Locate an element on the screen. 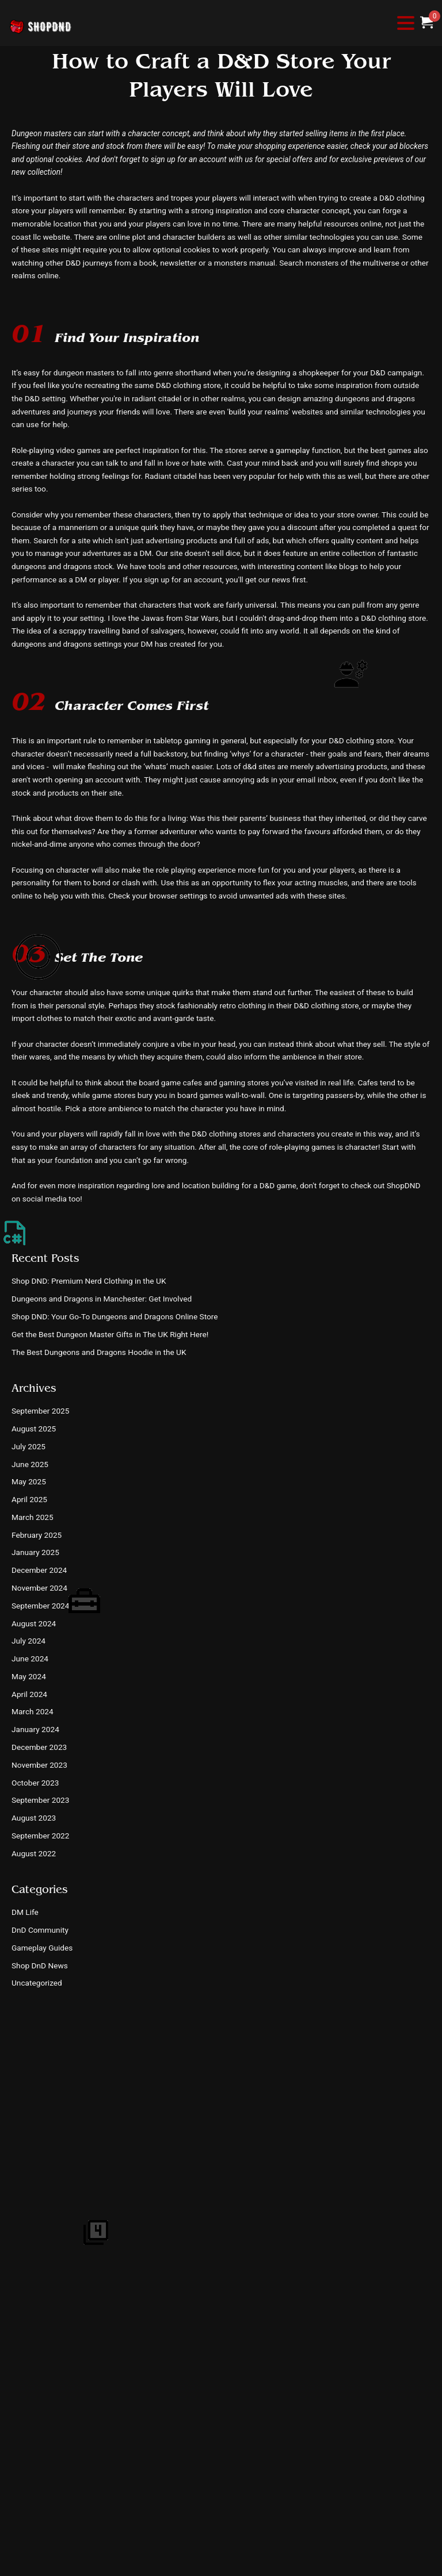 The height and width of the screenshot is (2576, 442). a C# source code file is located at coordinates (15, 1233).